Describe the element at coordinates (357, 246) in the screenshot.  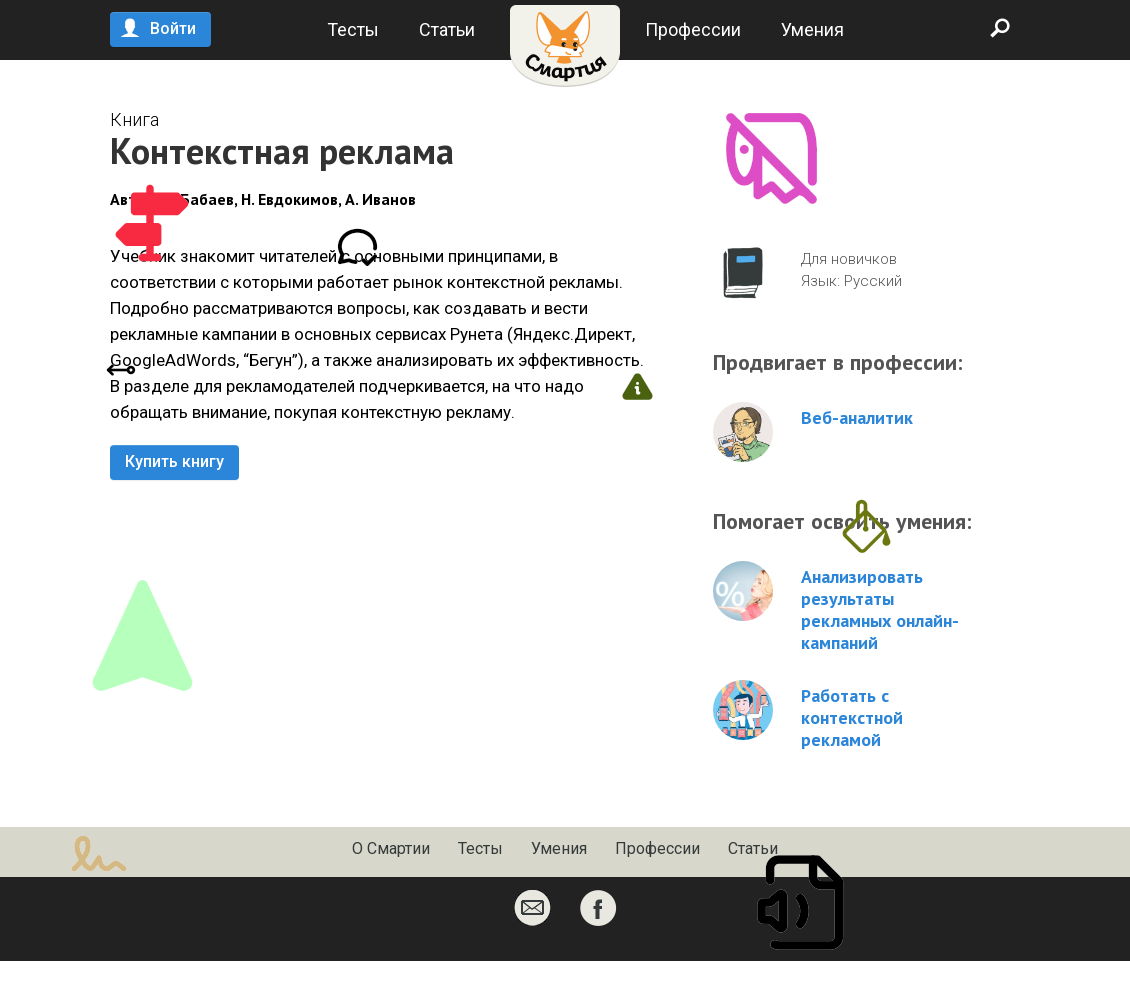
I see `message sent successfully` at that location.